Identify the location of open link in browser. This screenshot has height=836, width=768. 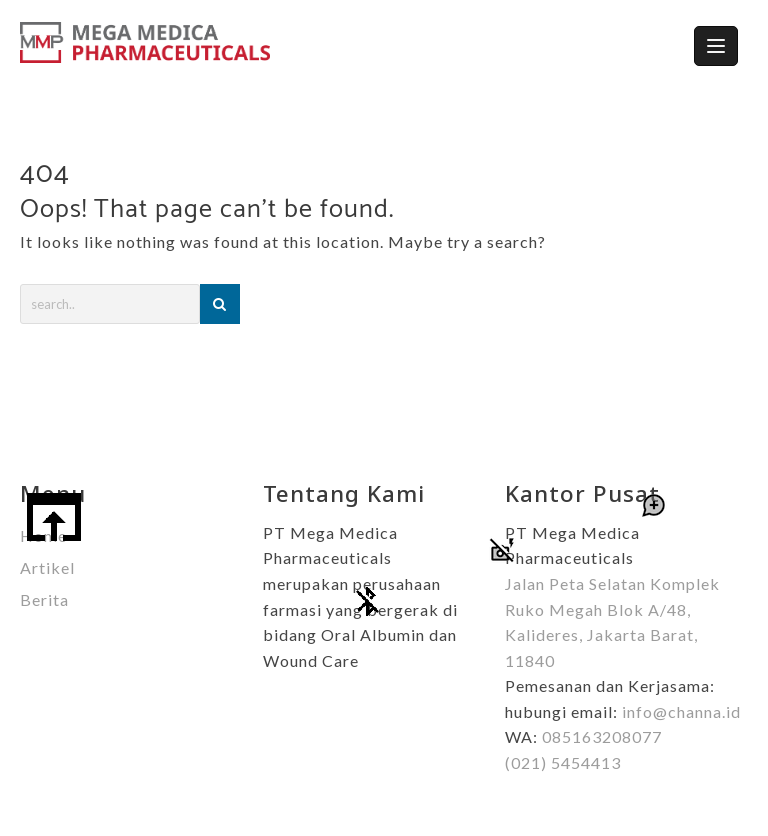
(54, 517).